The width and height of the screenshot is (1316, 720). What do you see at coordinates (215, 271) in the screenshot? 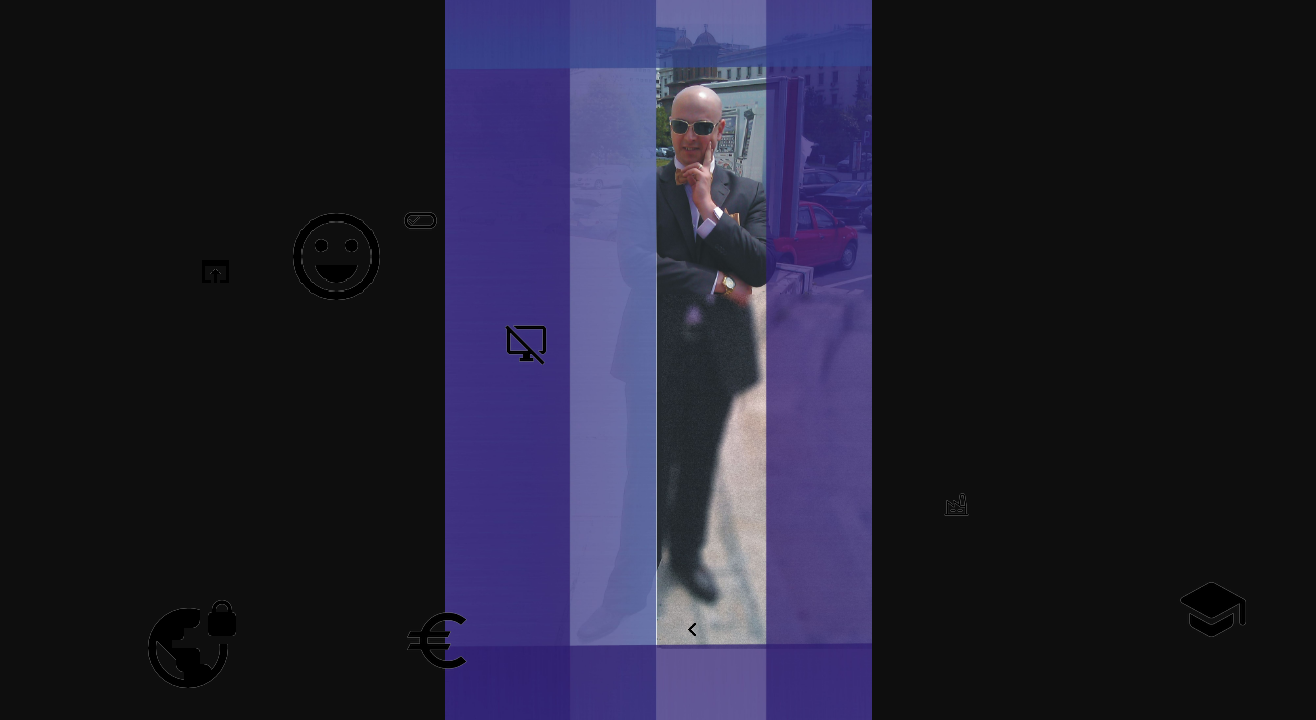
I see `open link in browser` at bounding box center [215, 271].